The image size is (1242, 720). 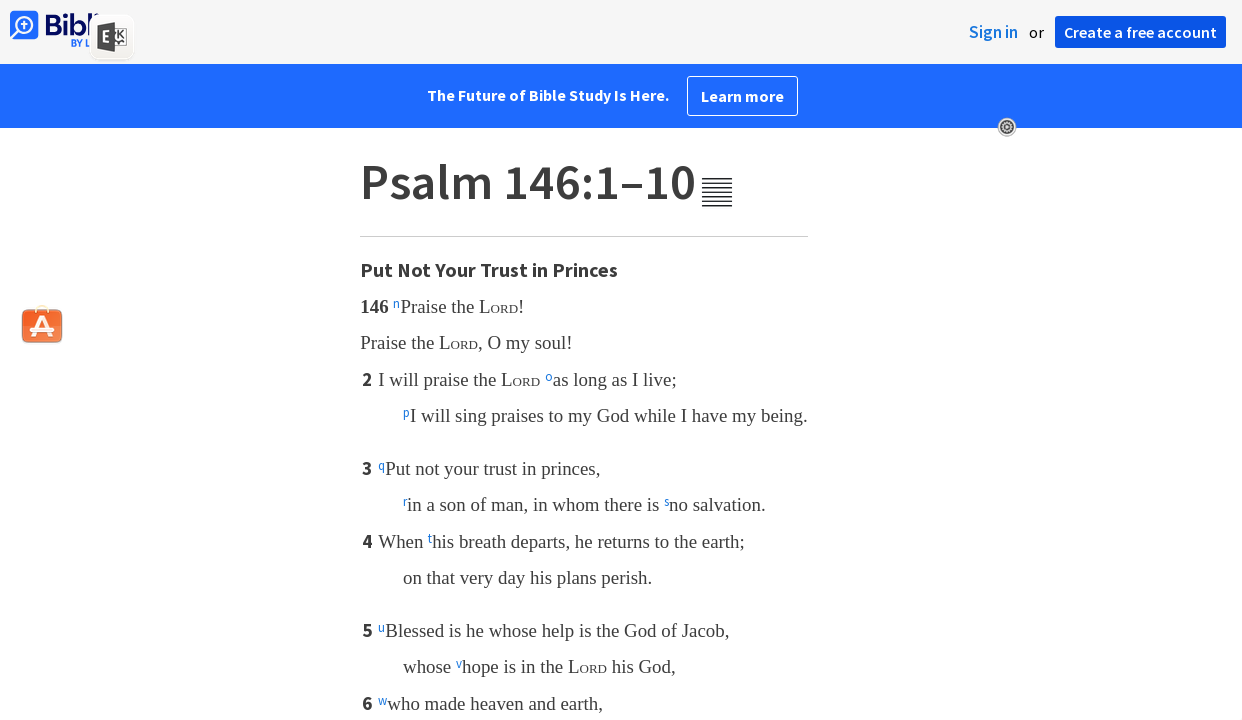 I want to click on open system settings, so click(x=1007, y=127).